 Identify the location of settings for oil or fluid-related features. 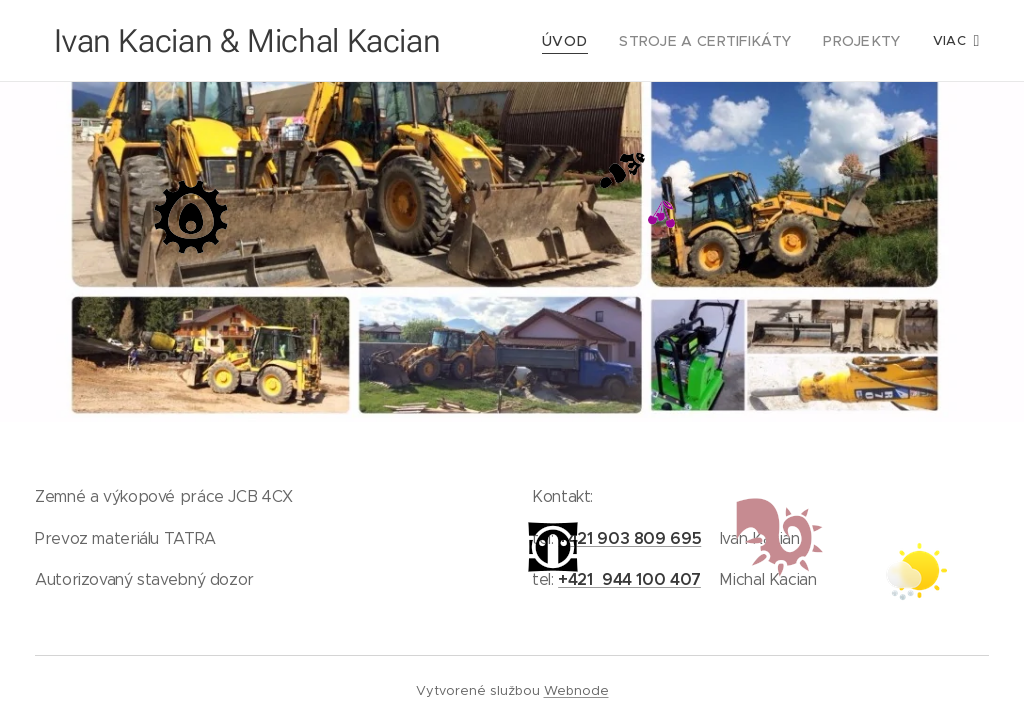
(191, 217).